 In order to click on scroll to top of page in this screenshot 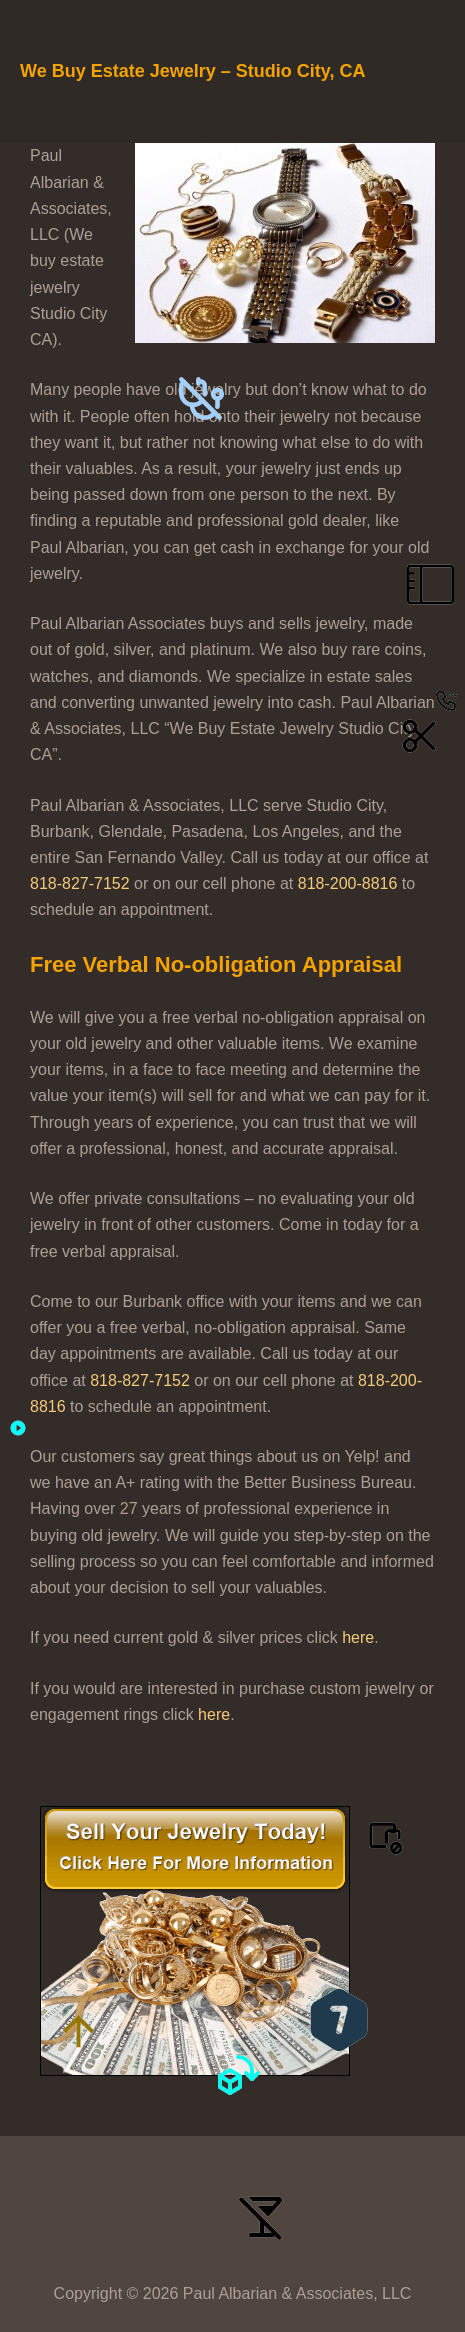, I will do `click(78, 2031)`.